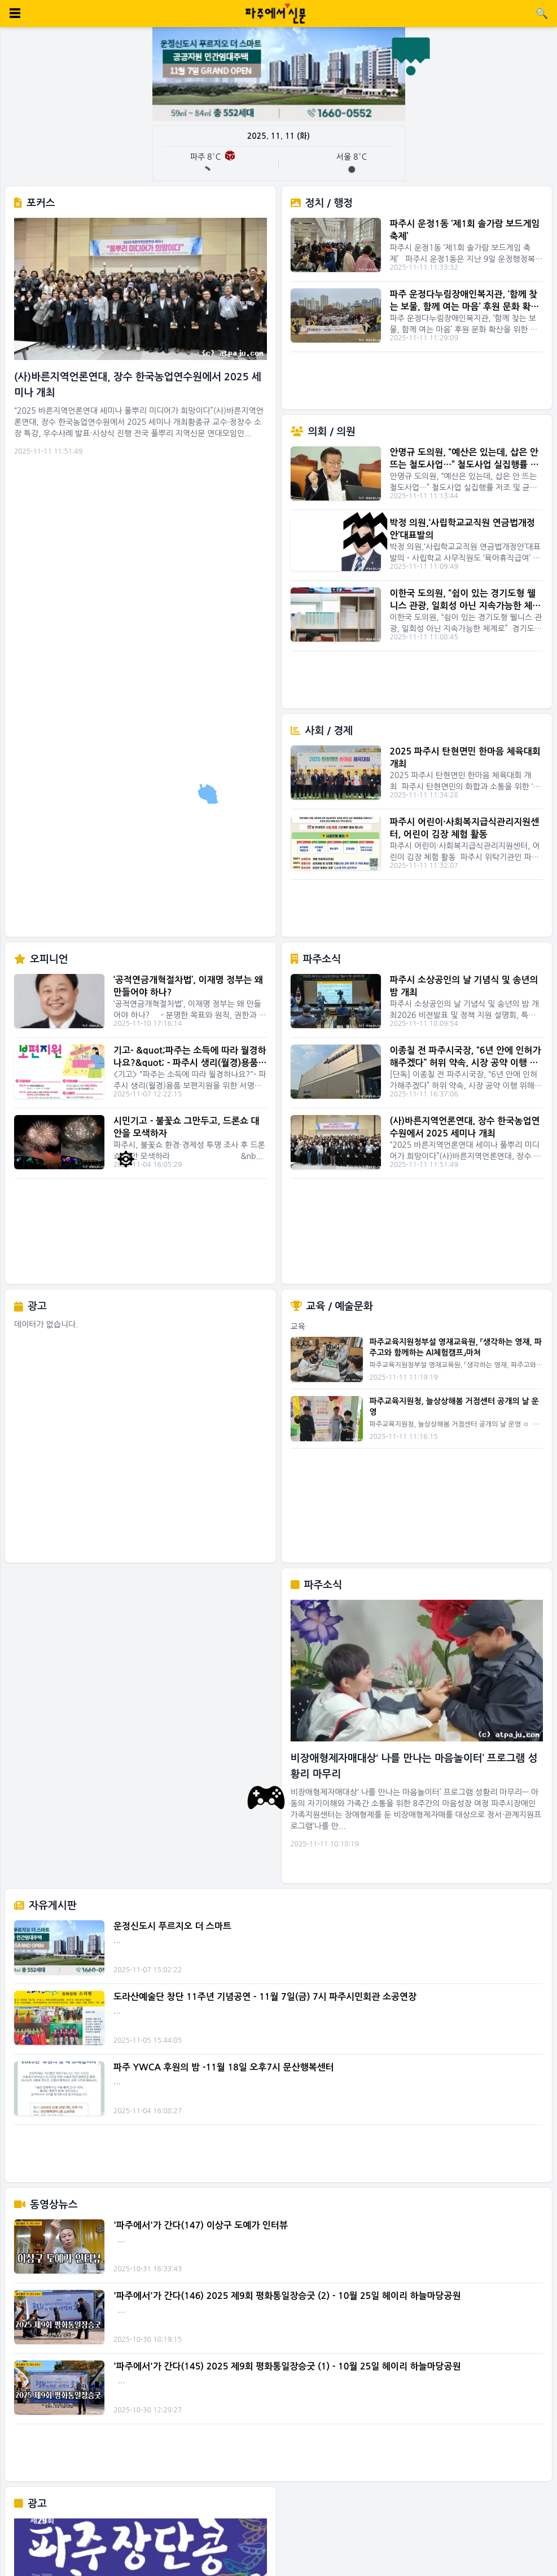  I want to click on access settings or preferences, so click(126, 1159).